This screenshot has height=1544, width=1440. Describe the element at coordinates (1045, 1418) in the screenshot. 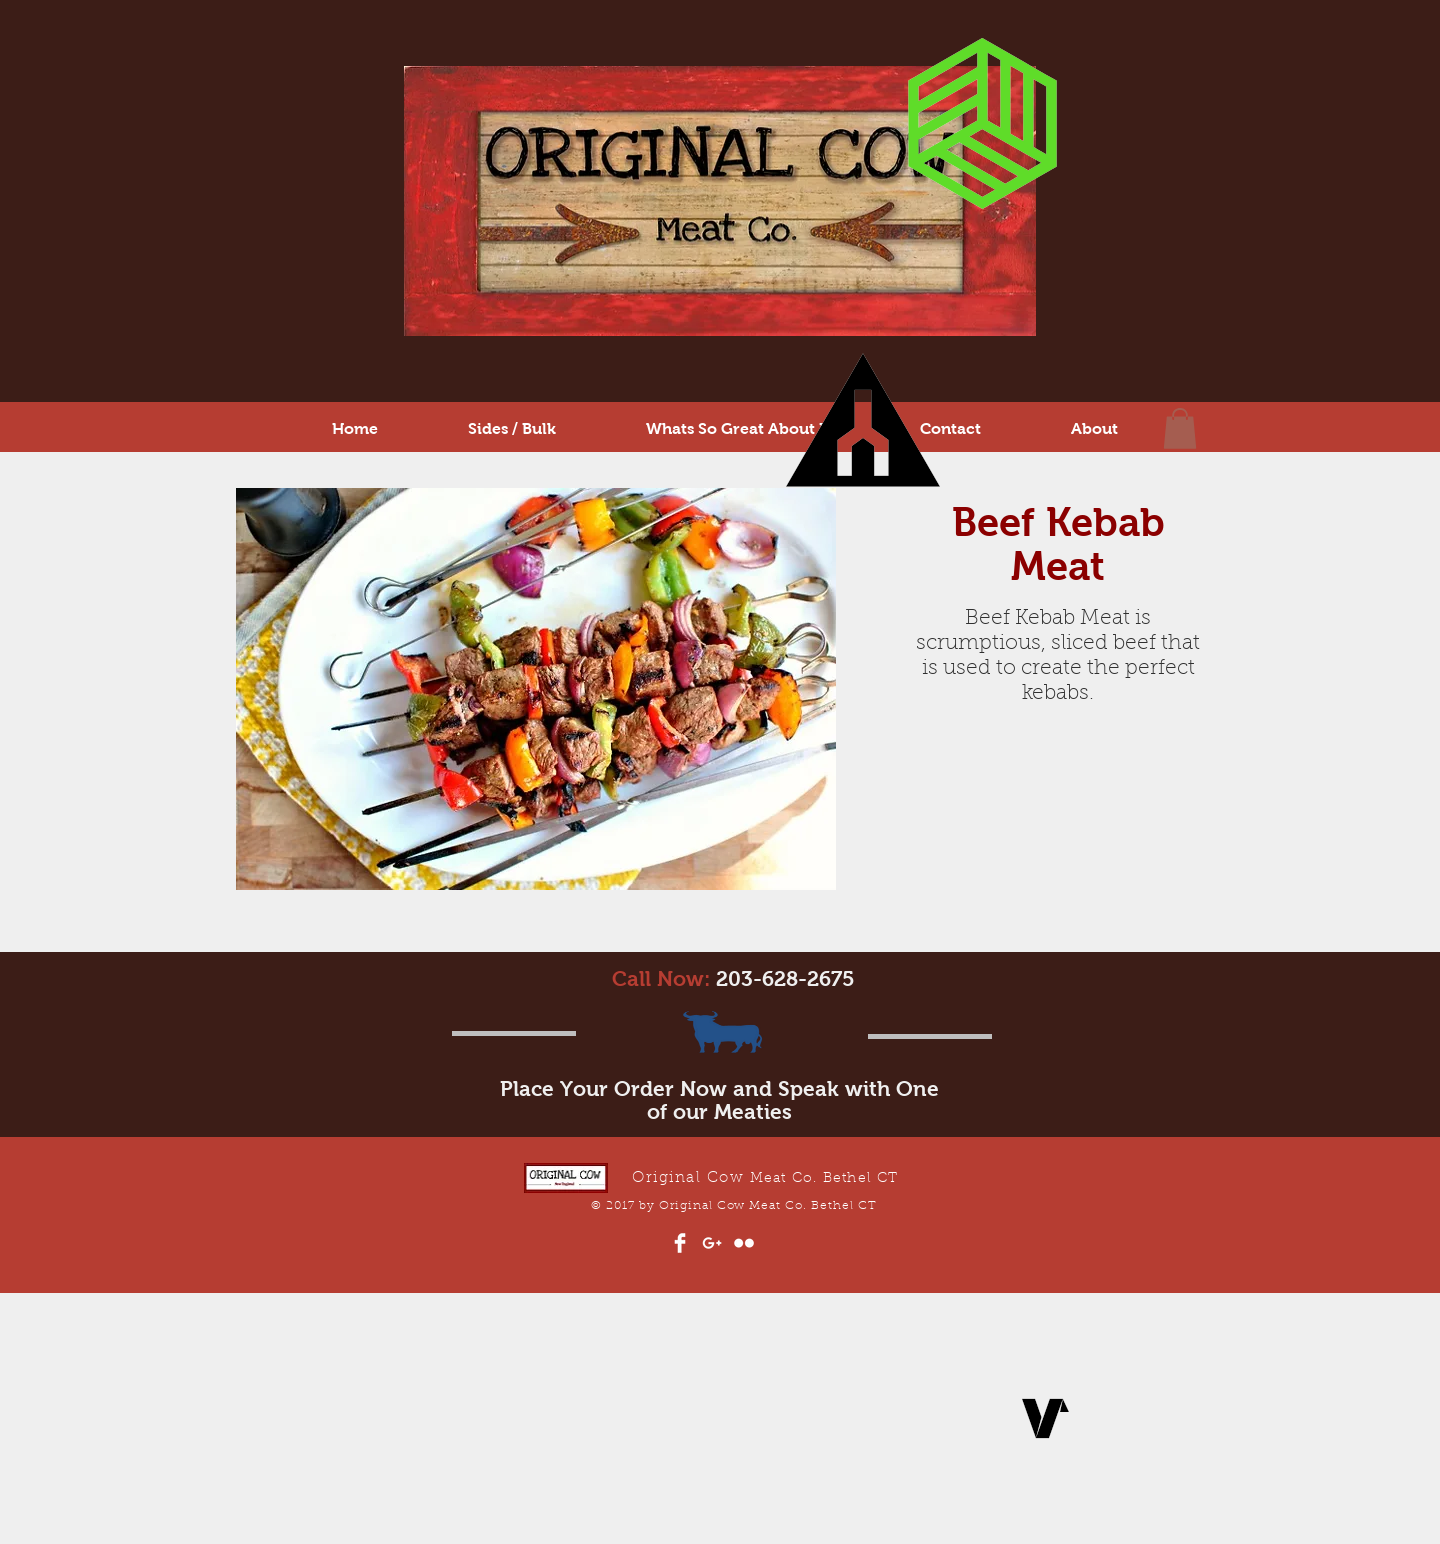

I see `vega visualization library logo` at that location.